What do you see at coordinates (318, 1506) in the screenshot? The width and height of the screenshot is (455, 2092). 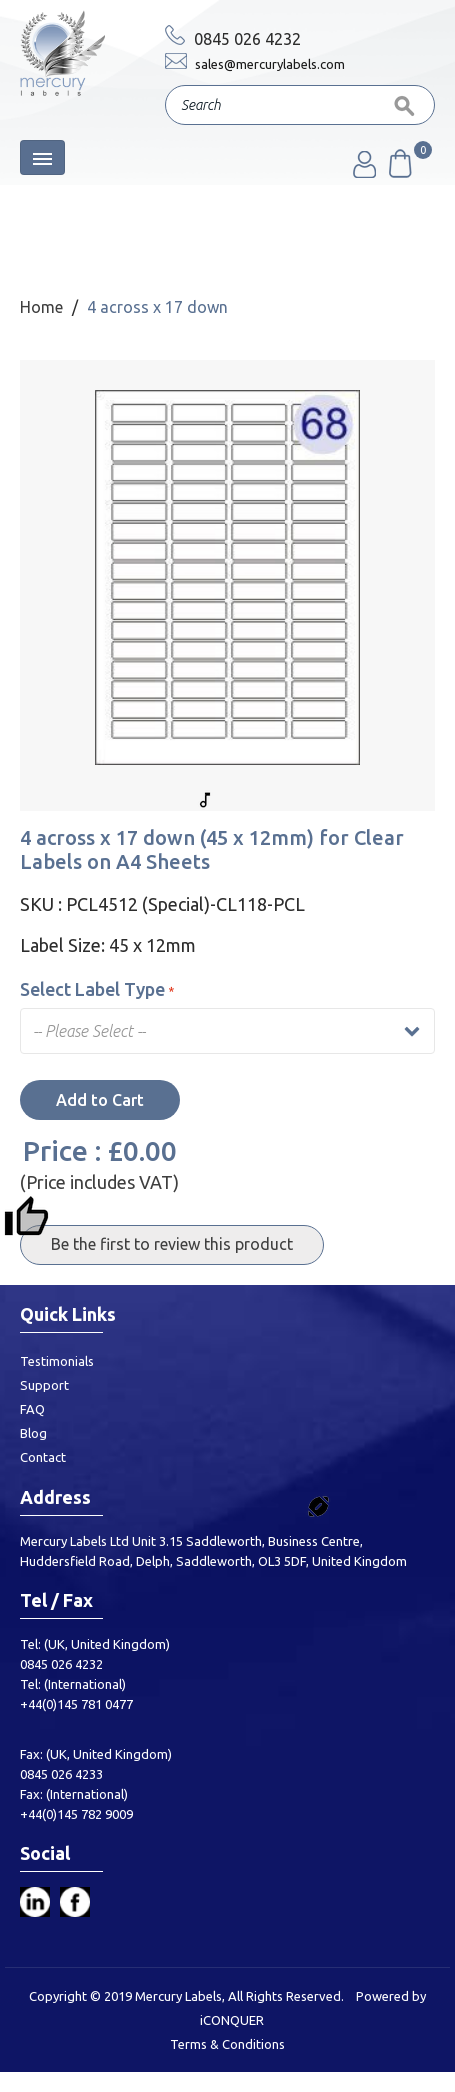 I see `access sports or football content` at bounding box center [318, 1506].